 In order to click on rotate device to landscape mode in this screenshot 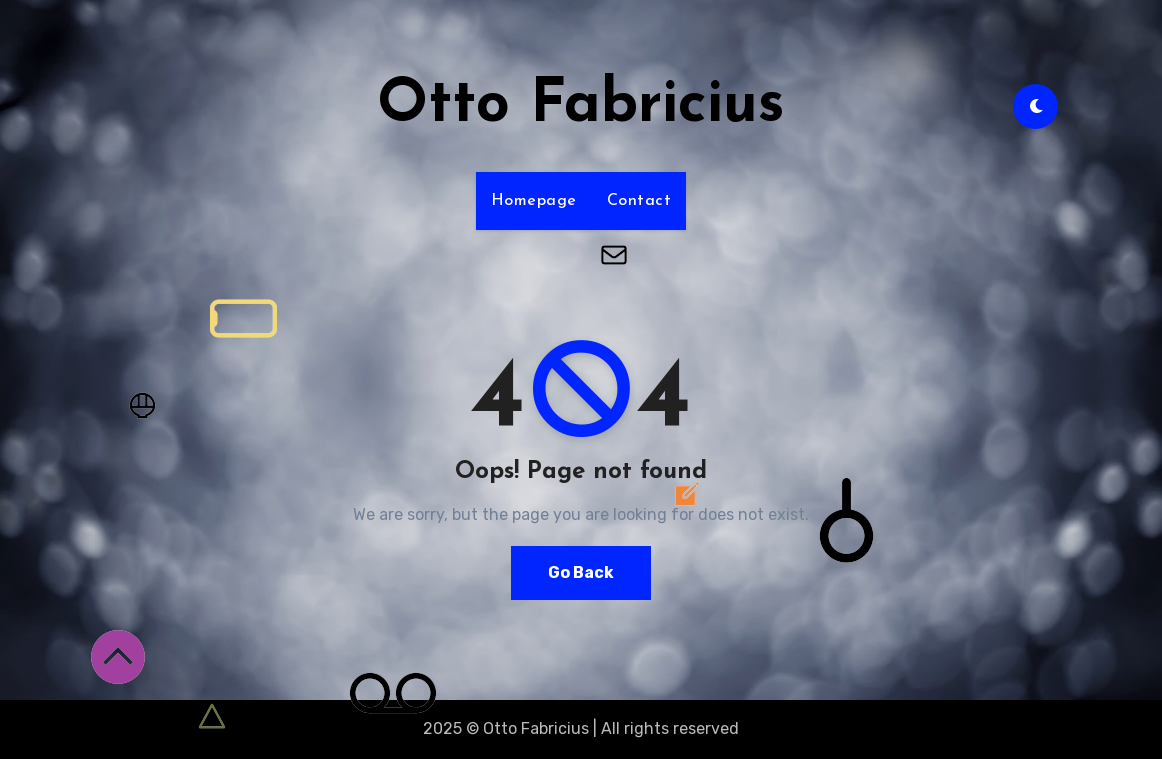, I will do `click(243, 318)`.